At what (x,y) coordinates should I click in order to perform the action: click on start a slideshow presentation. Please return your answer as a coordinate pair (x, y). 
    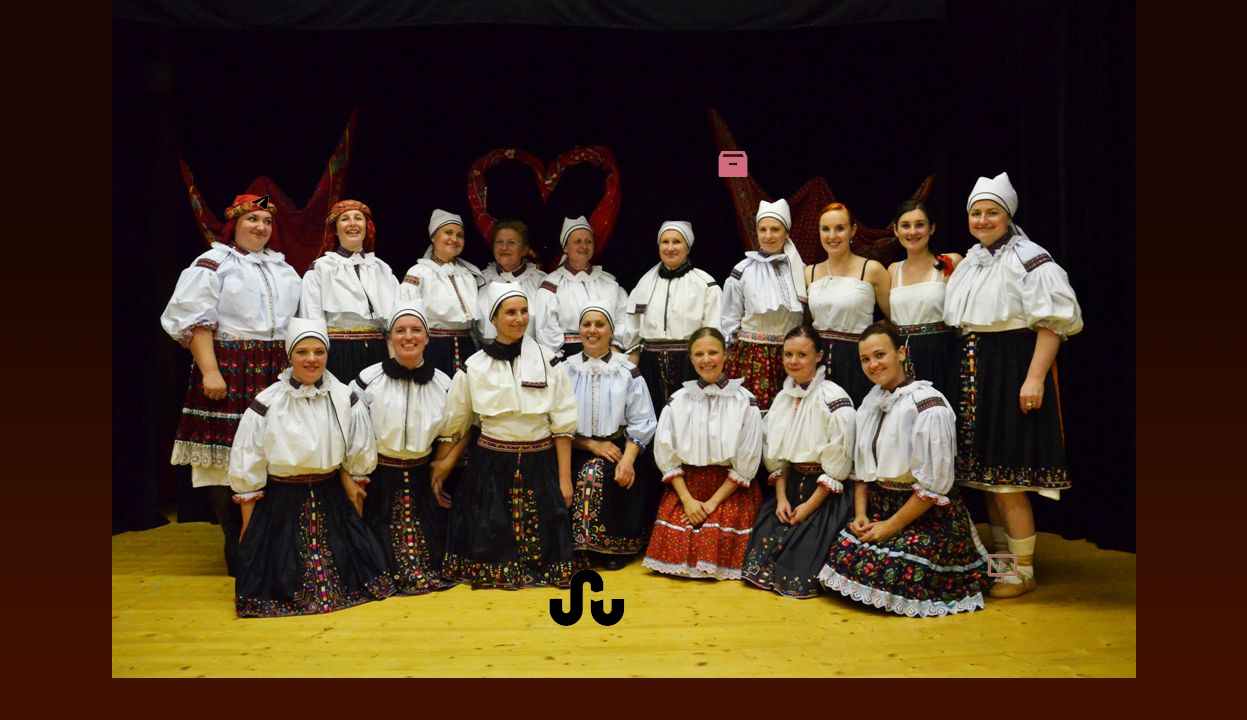
    Looking at the image, I should click on (1002, 567).